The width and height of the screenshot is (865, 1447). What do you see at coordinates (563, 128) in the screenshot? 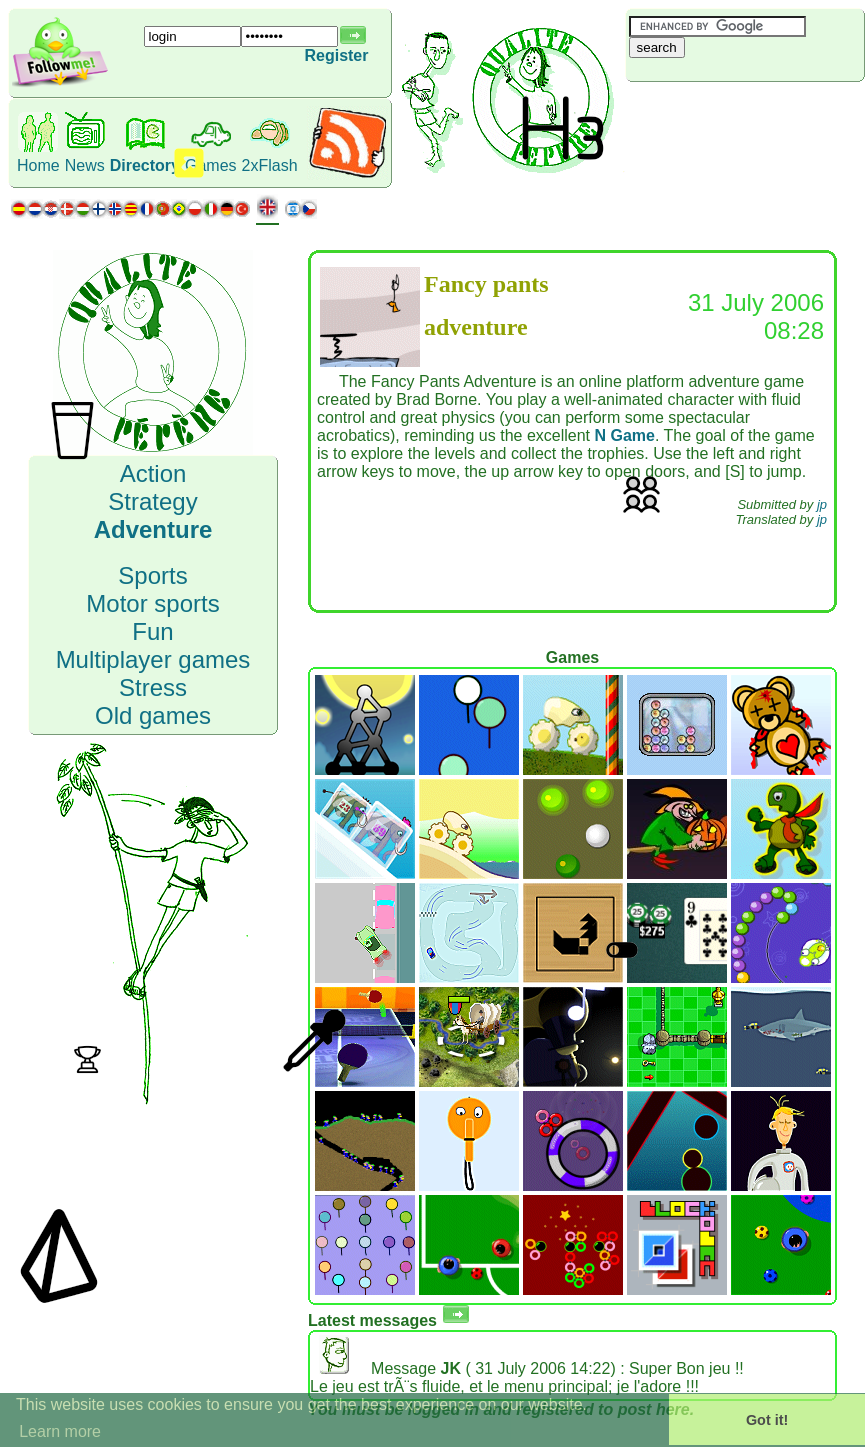
I see `format text as heading level 3` at bounding box center [563, 128].